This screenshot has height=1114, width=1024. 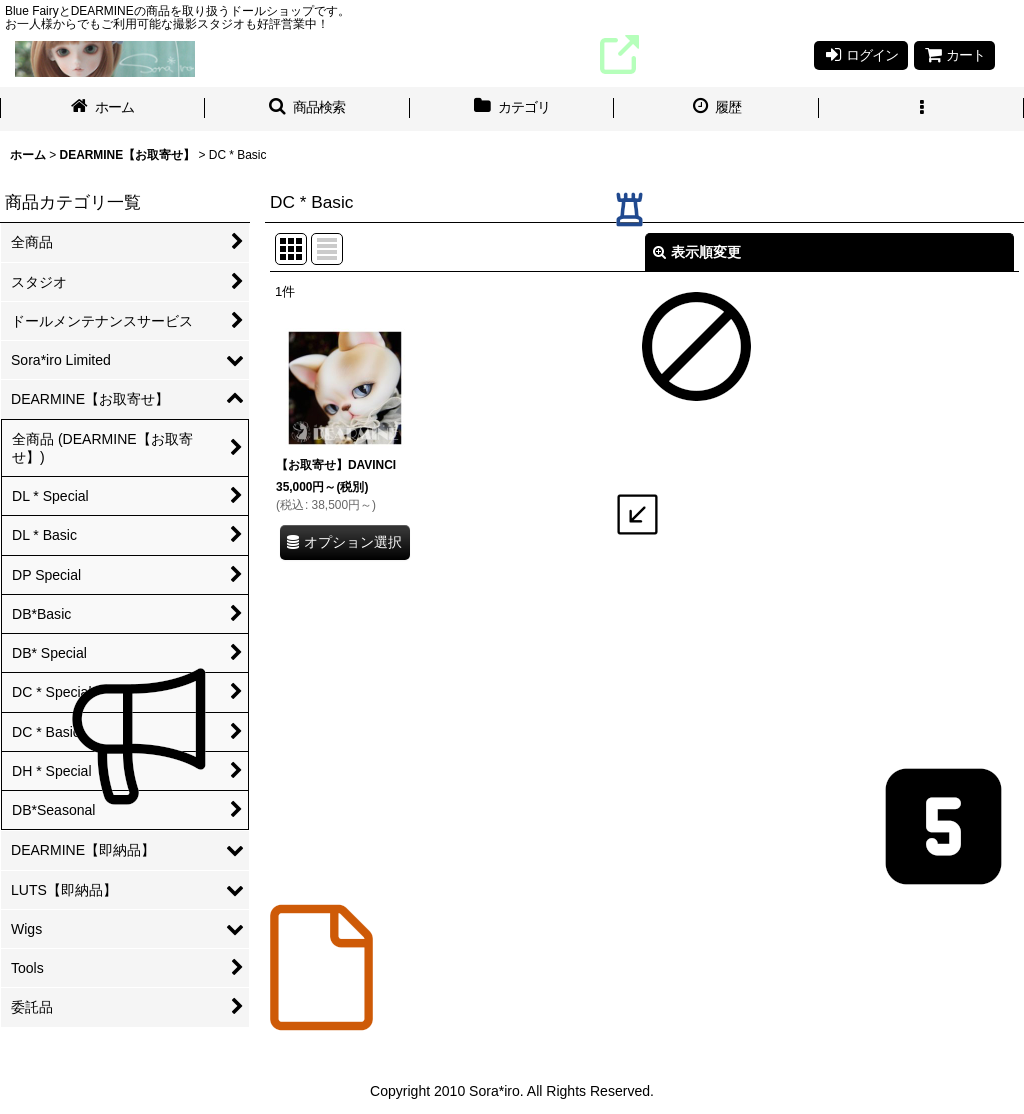 I want to click on play chess or access chess game, so click(x=629, y=209).